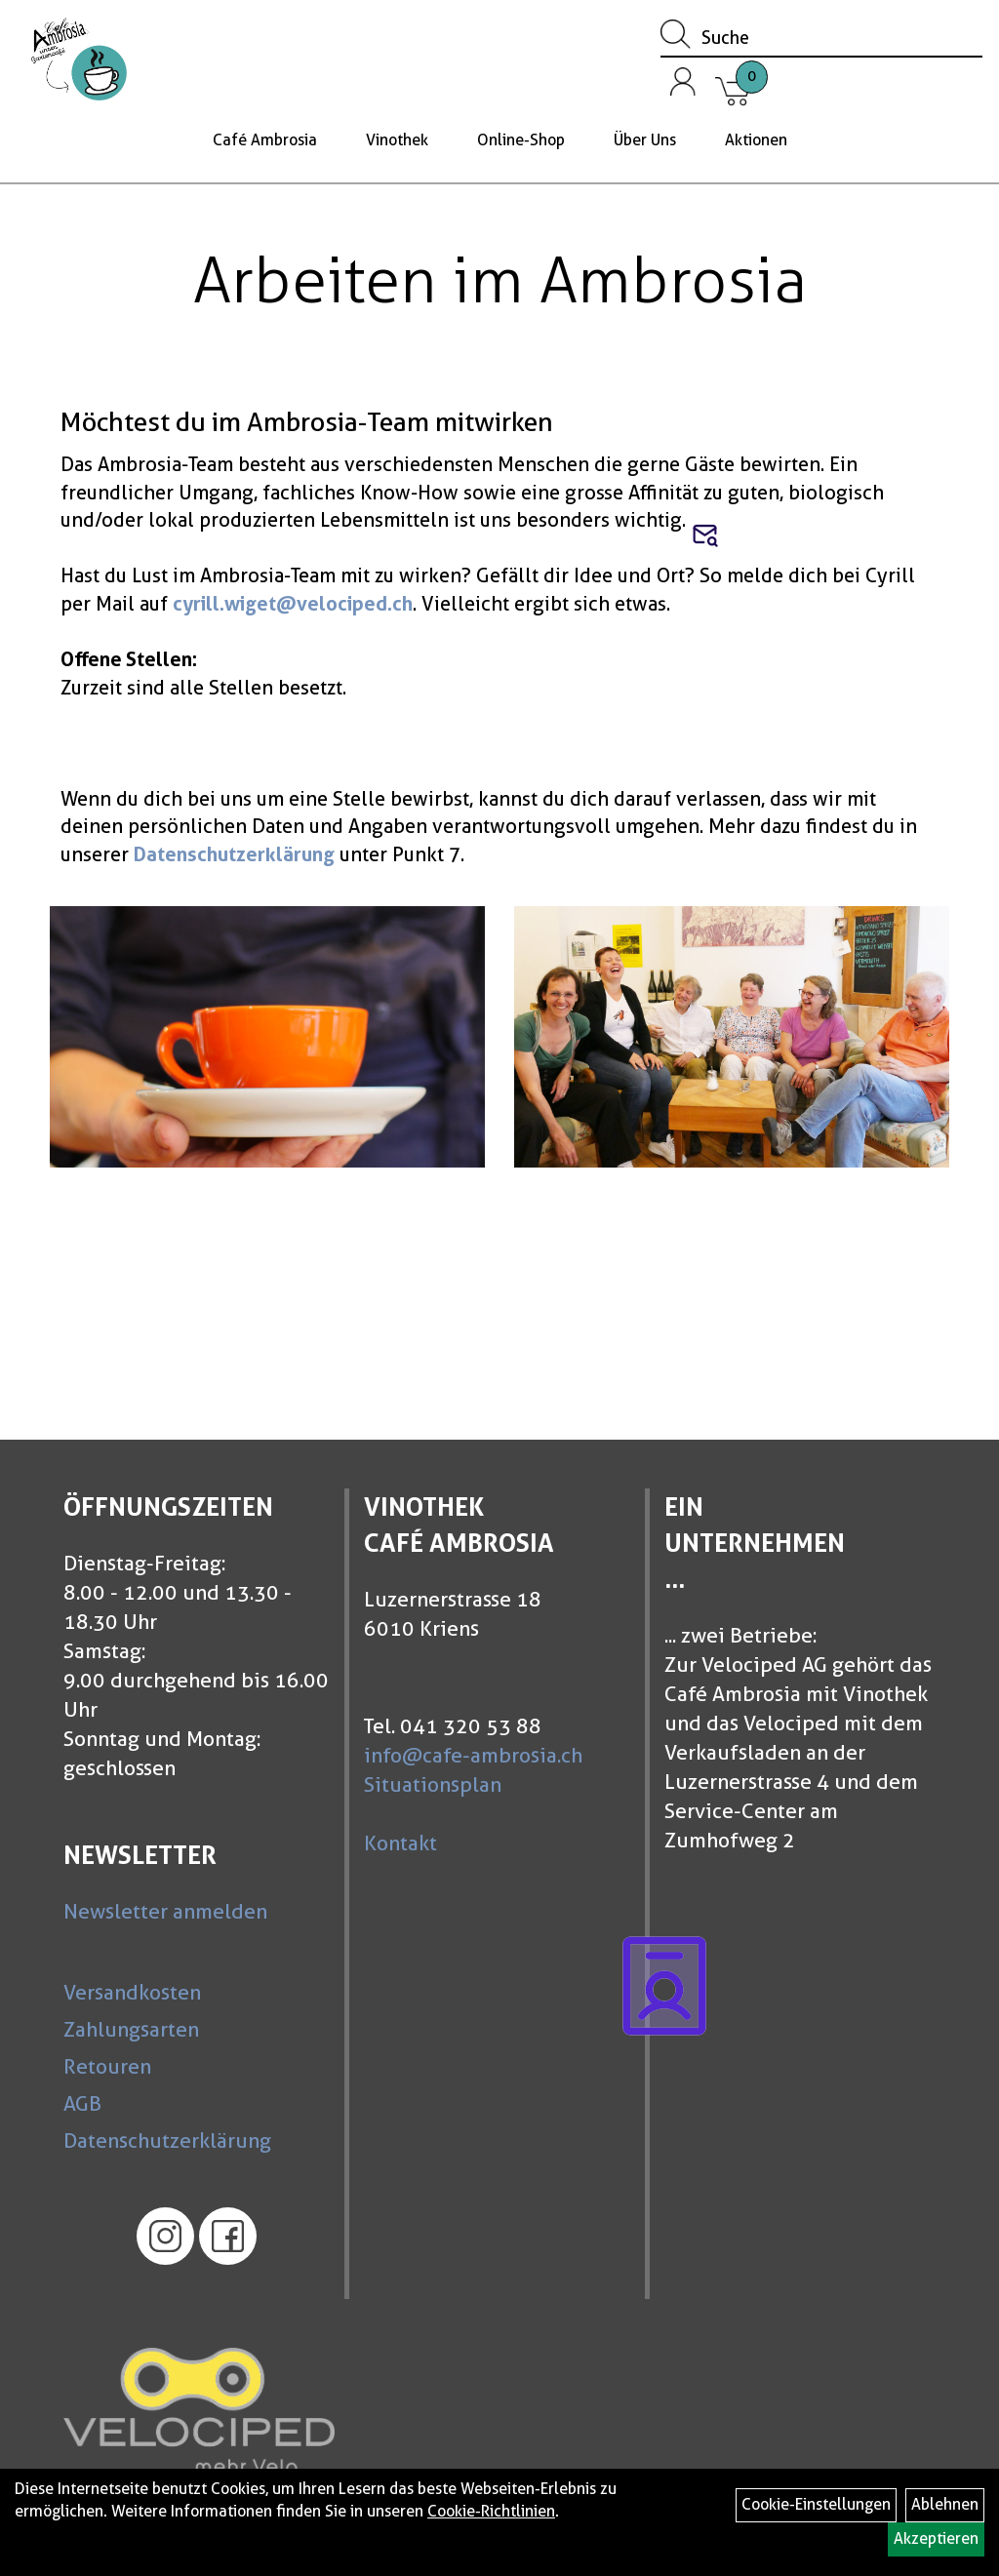 The height and width of the screenshot is (2576, 999). I want to click on view your profile or identification details, so click(664, 1986).